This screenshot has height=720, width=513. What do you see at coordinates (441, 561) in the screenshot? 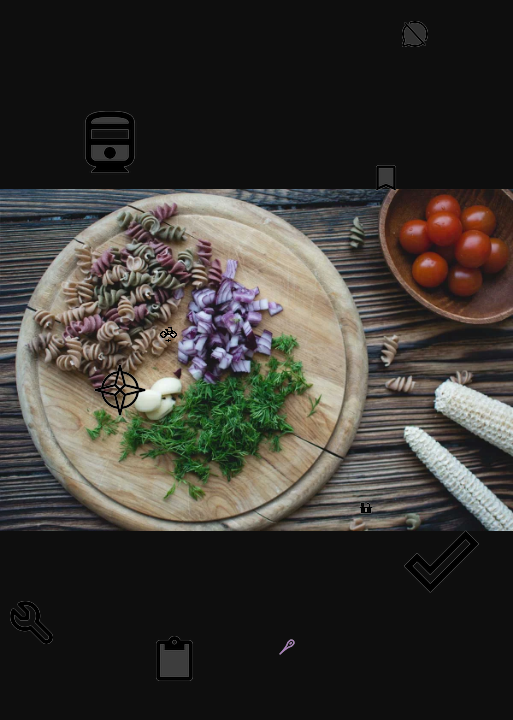
I see `task completed successfully` at bounding box center [441, 561].